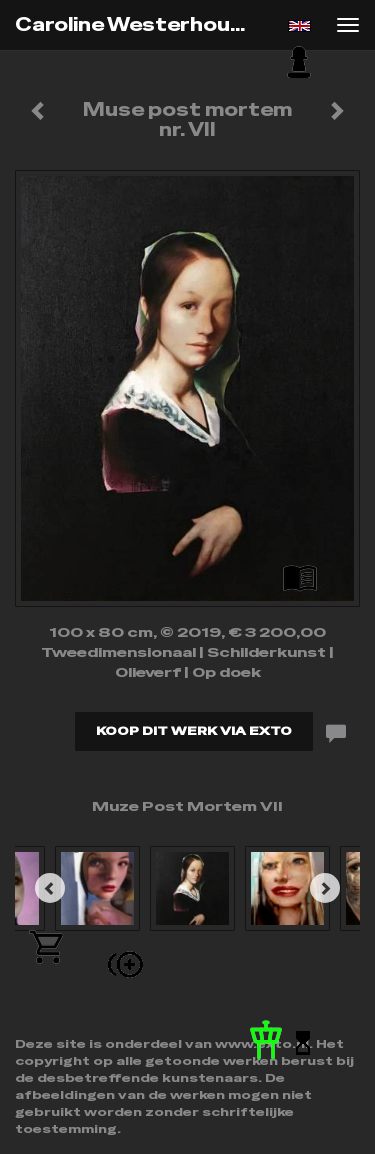  What do you see at coordinates (266, 1040) in the screenshot?
I see `access air traffic control features` at bounding box center [266, 1040].